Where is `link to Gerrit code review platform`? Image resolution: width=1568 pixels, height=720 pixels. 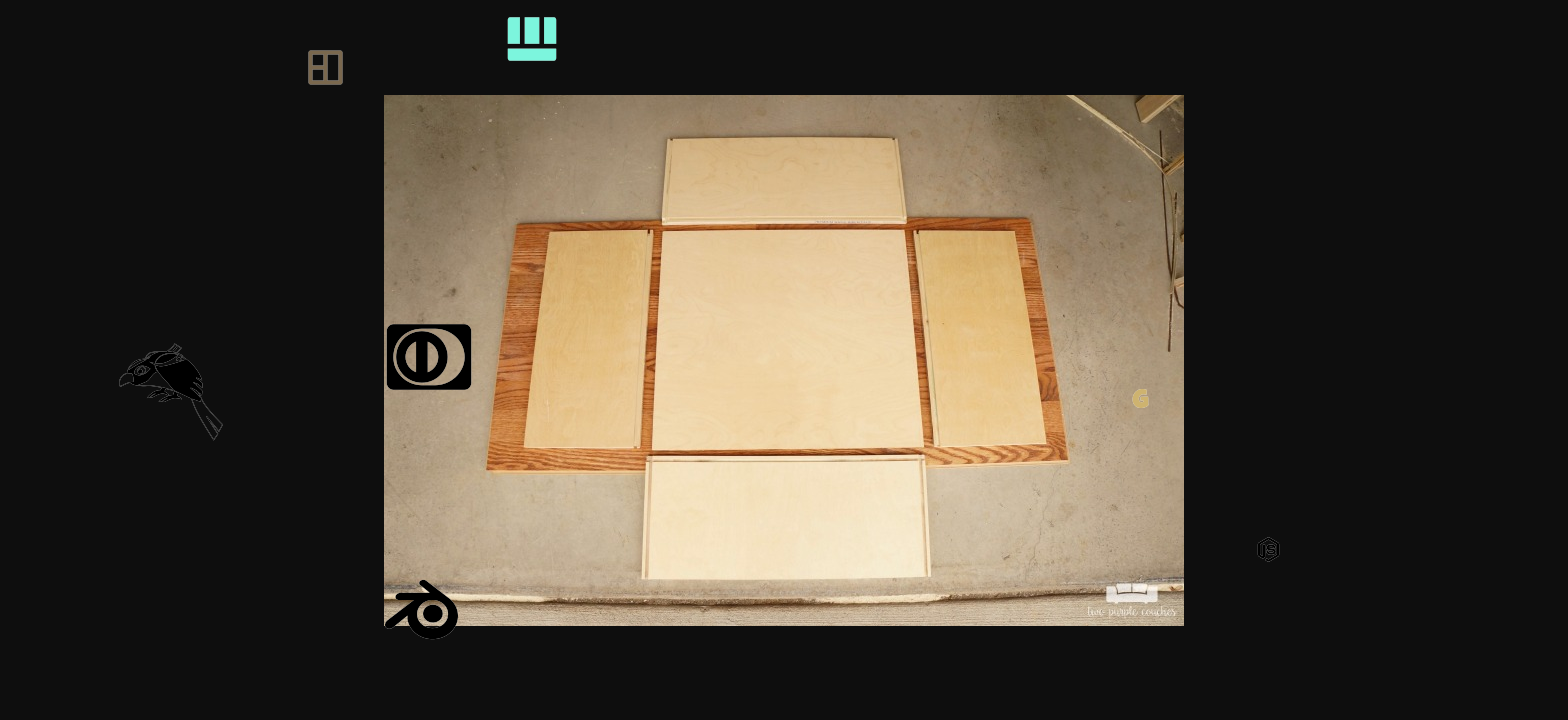
link to Gerrit code review platform is located at coordinates (171, 392).